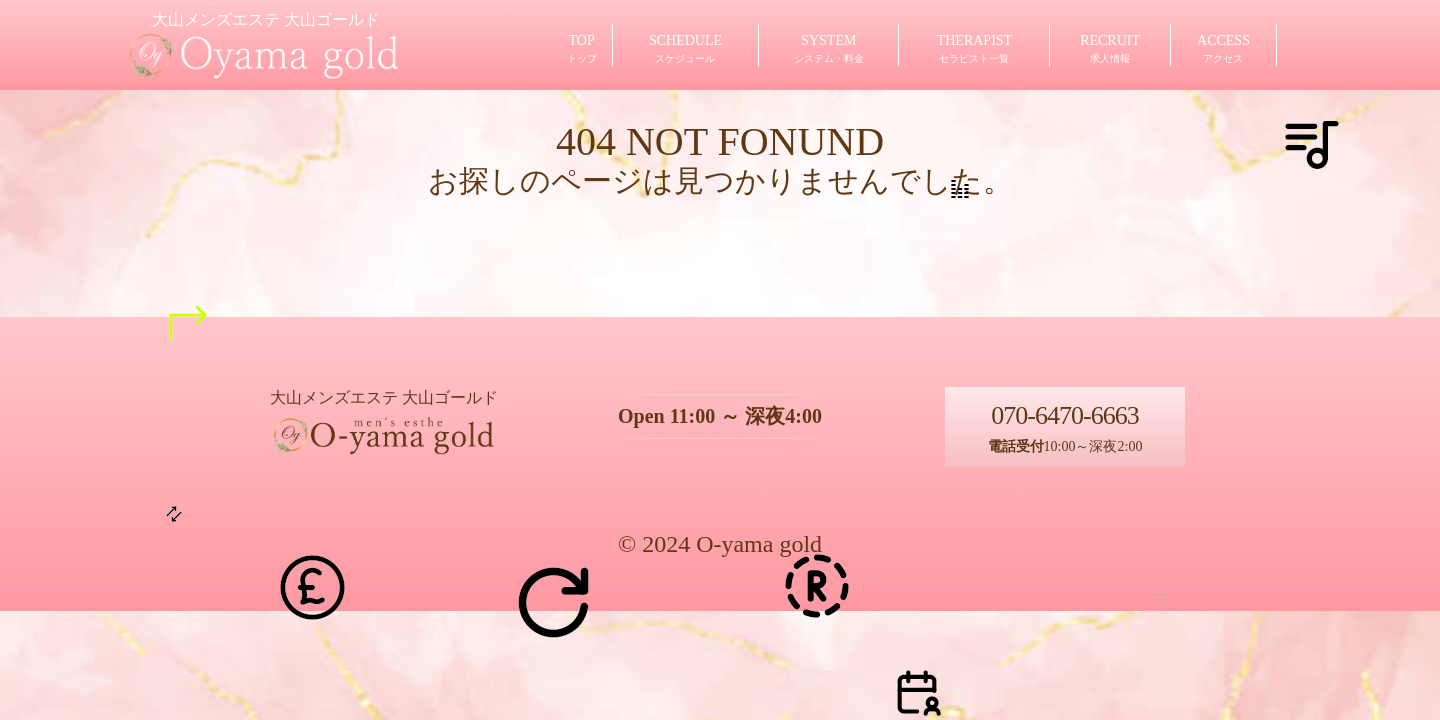 This screenshot has width=1440, height=720. Describe the element at coordinates (312, 587) in the screenshot. I see `view balance in british pounds` at that location.